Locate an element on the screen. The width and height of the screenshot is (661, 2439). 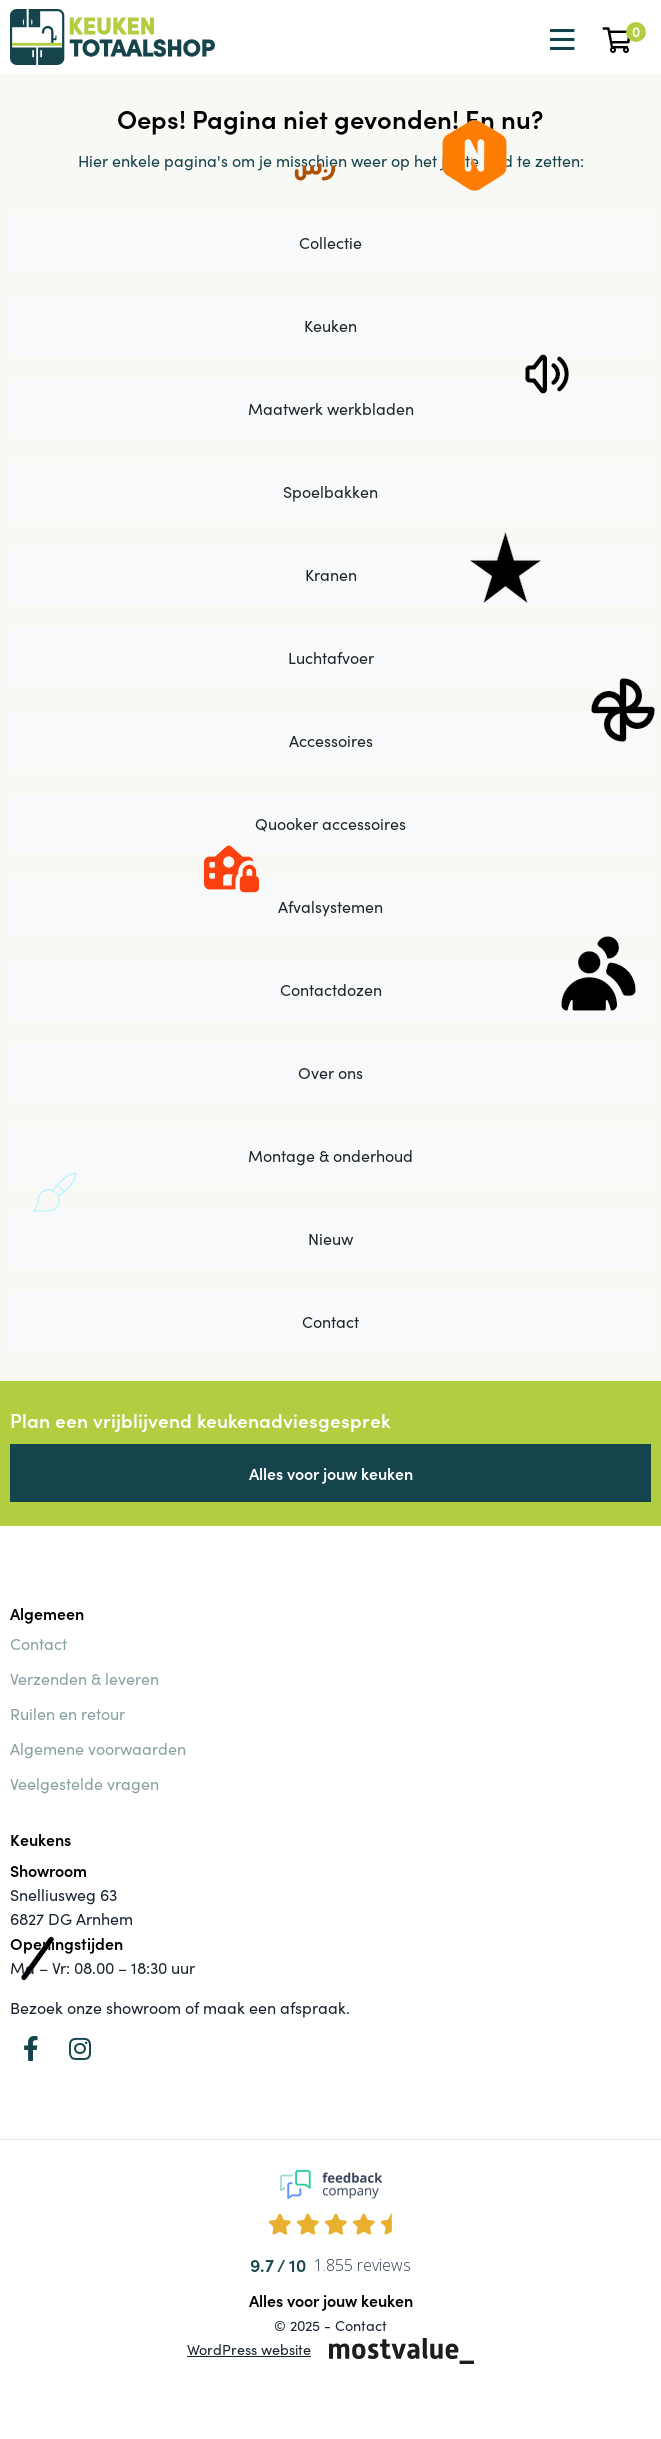
indicates a notification or new item is located at coordinates (474, 155).